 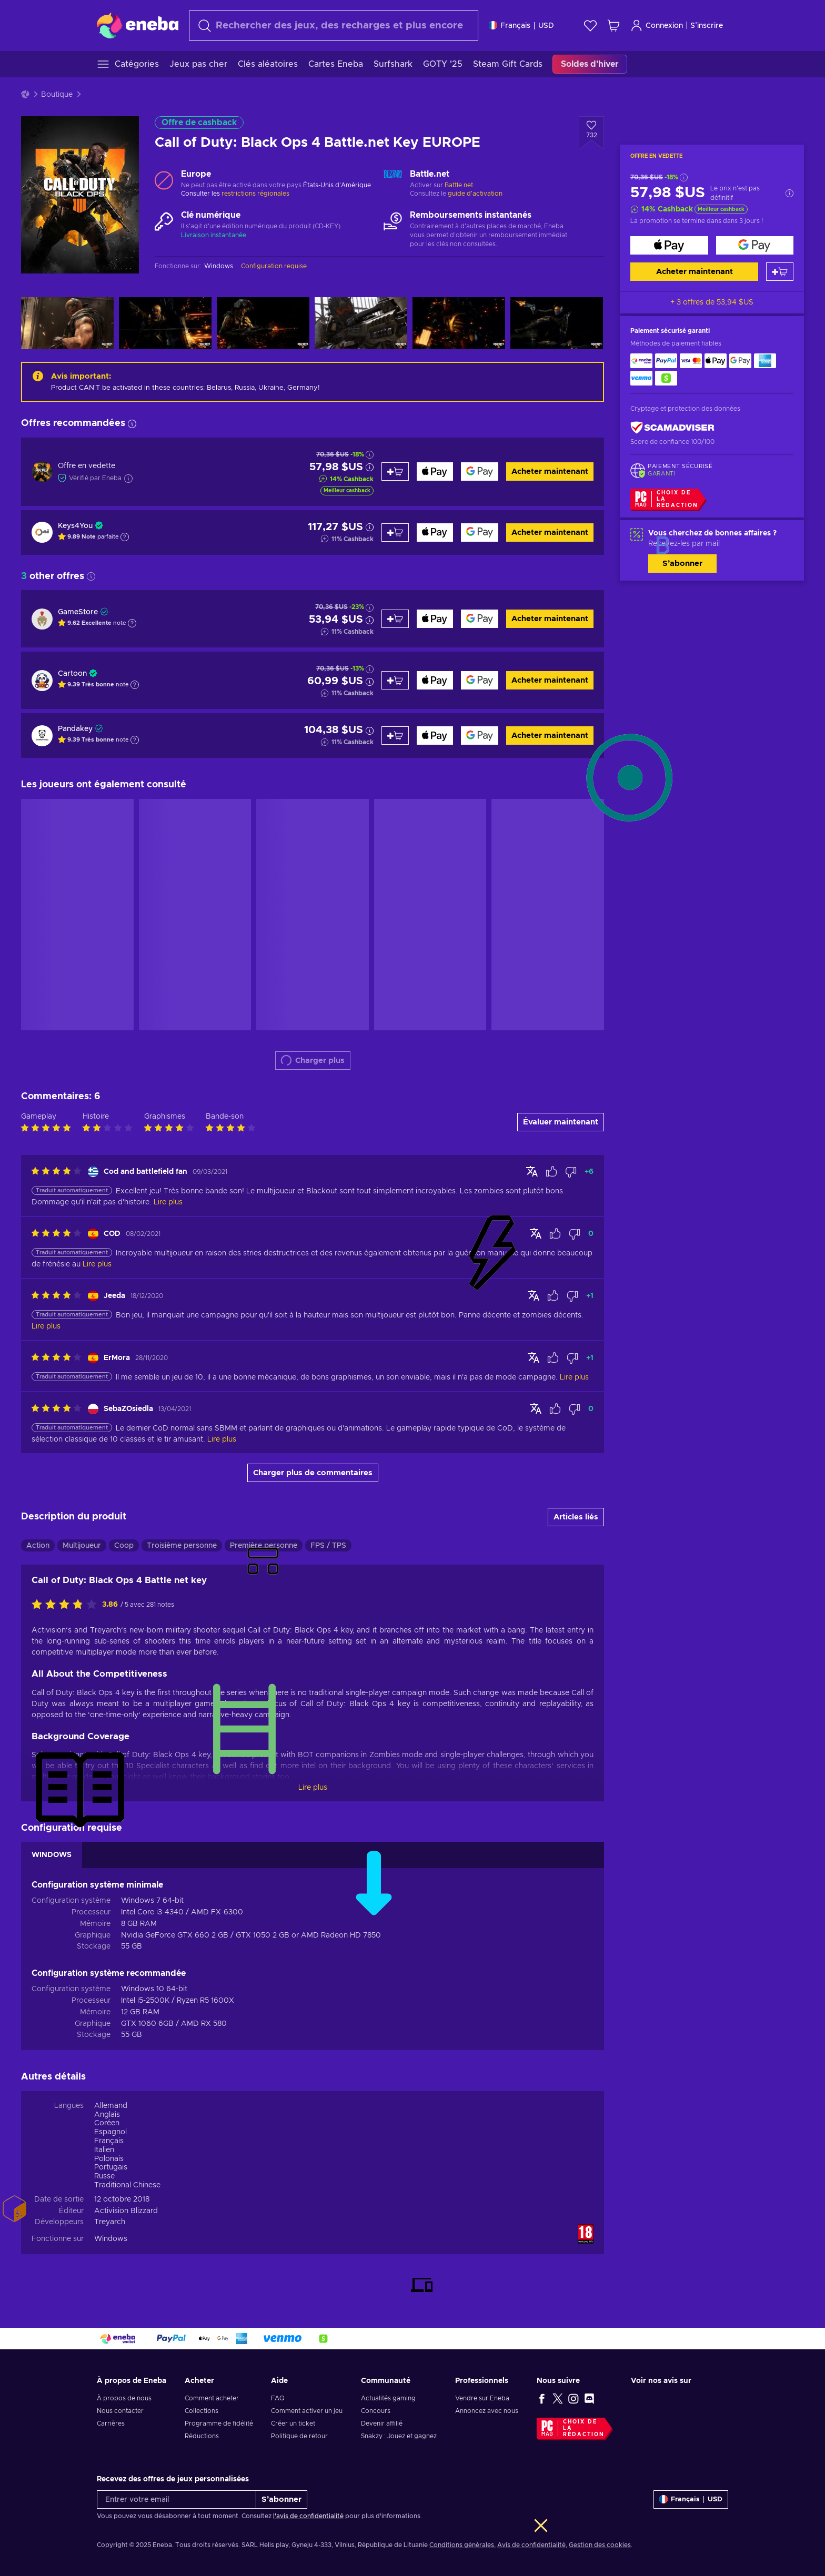 What do you see at coordinates (80, 1790) in the screenshot?
I see `open documentation or help guide` at bounding box center [80, 1790].